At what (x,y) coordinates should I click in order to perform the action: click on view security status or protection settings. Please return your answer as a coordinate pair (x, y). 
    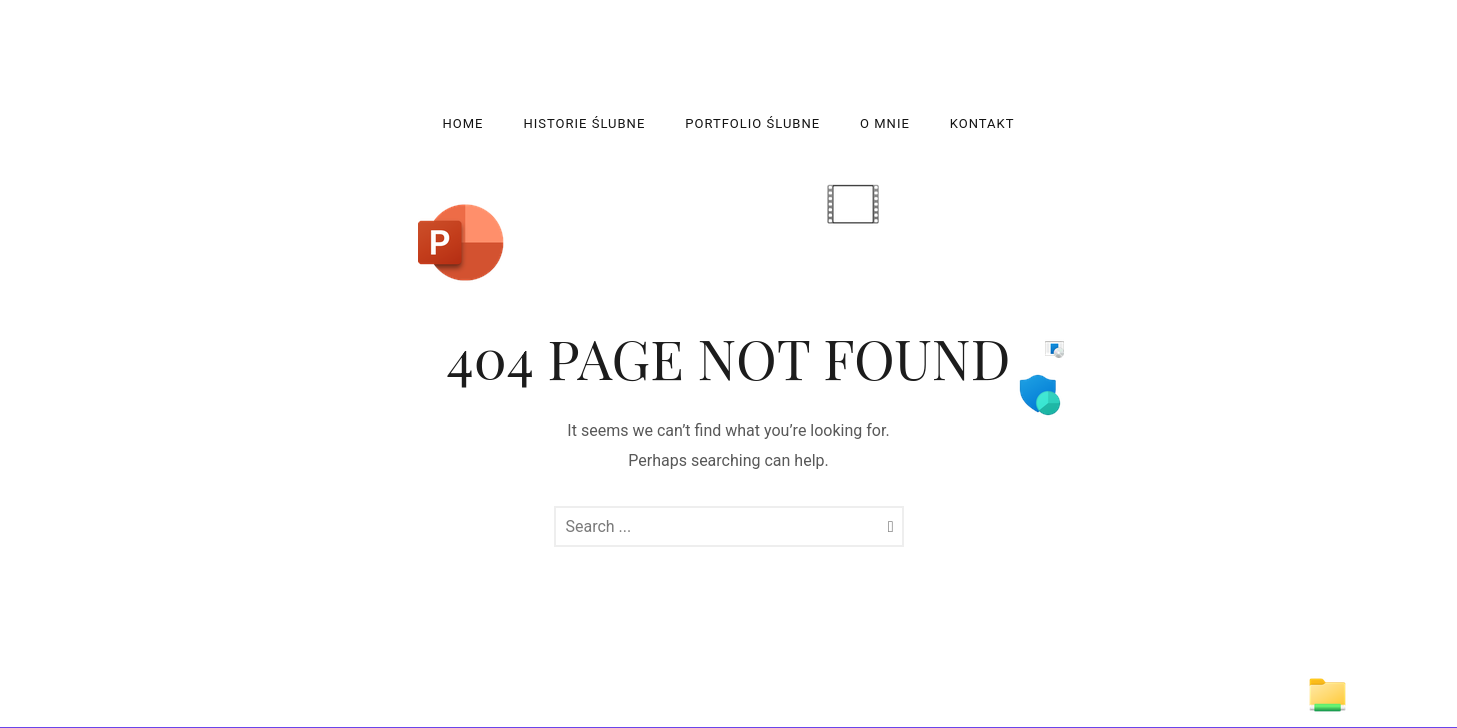
    Looking at the image, I should click on (1040, 395).